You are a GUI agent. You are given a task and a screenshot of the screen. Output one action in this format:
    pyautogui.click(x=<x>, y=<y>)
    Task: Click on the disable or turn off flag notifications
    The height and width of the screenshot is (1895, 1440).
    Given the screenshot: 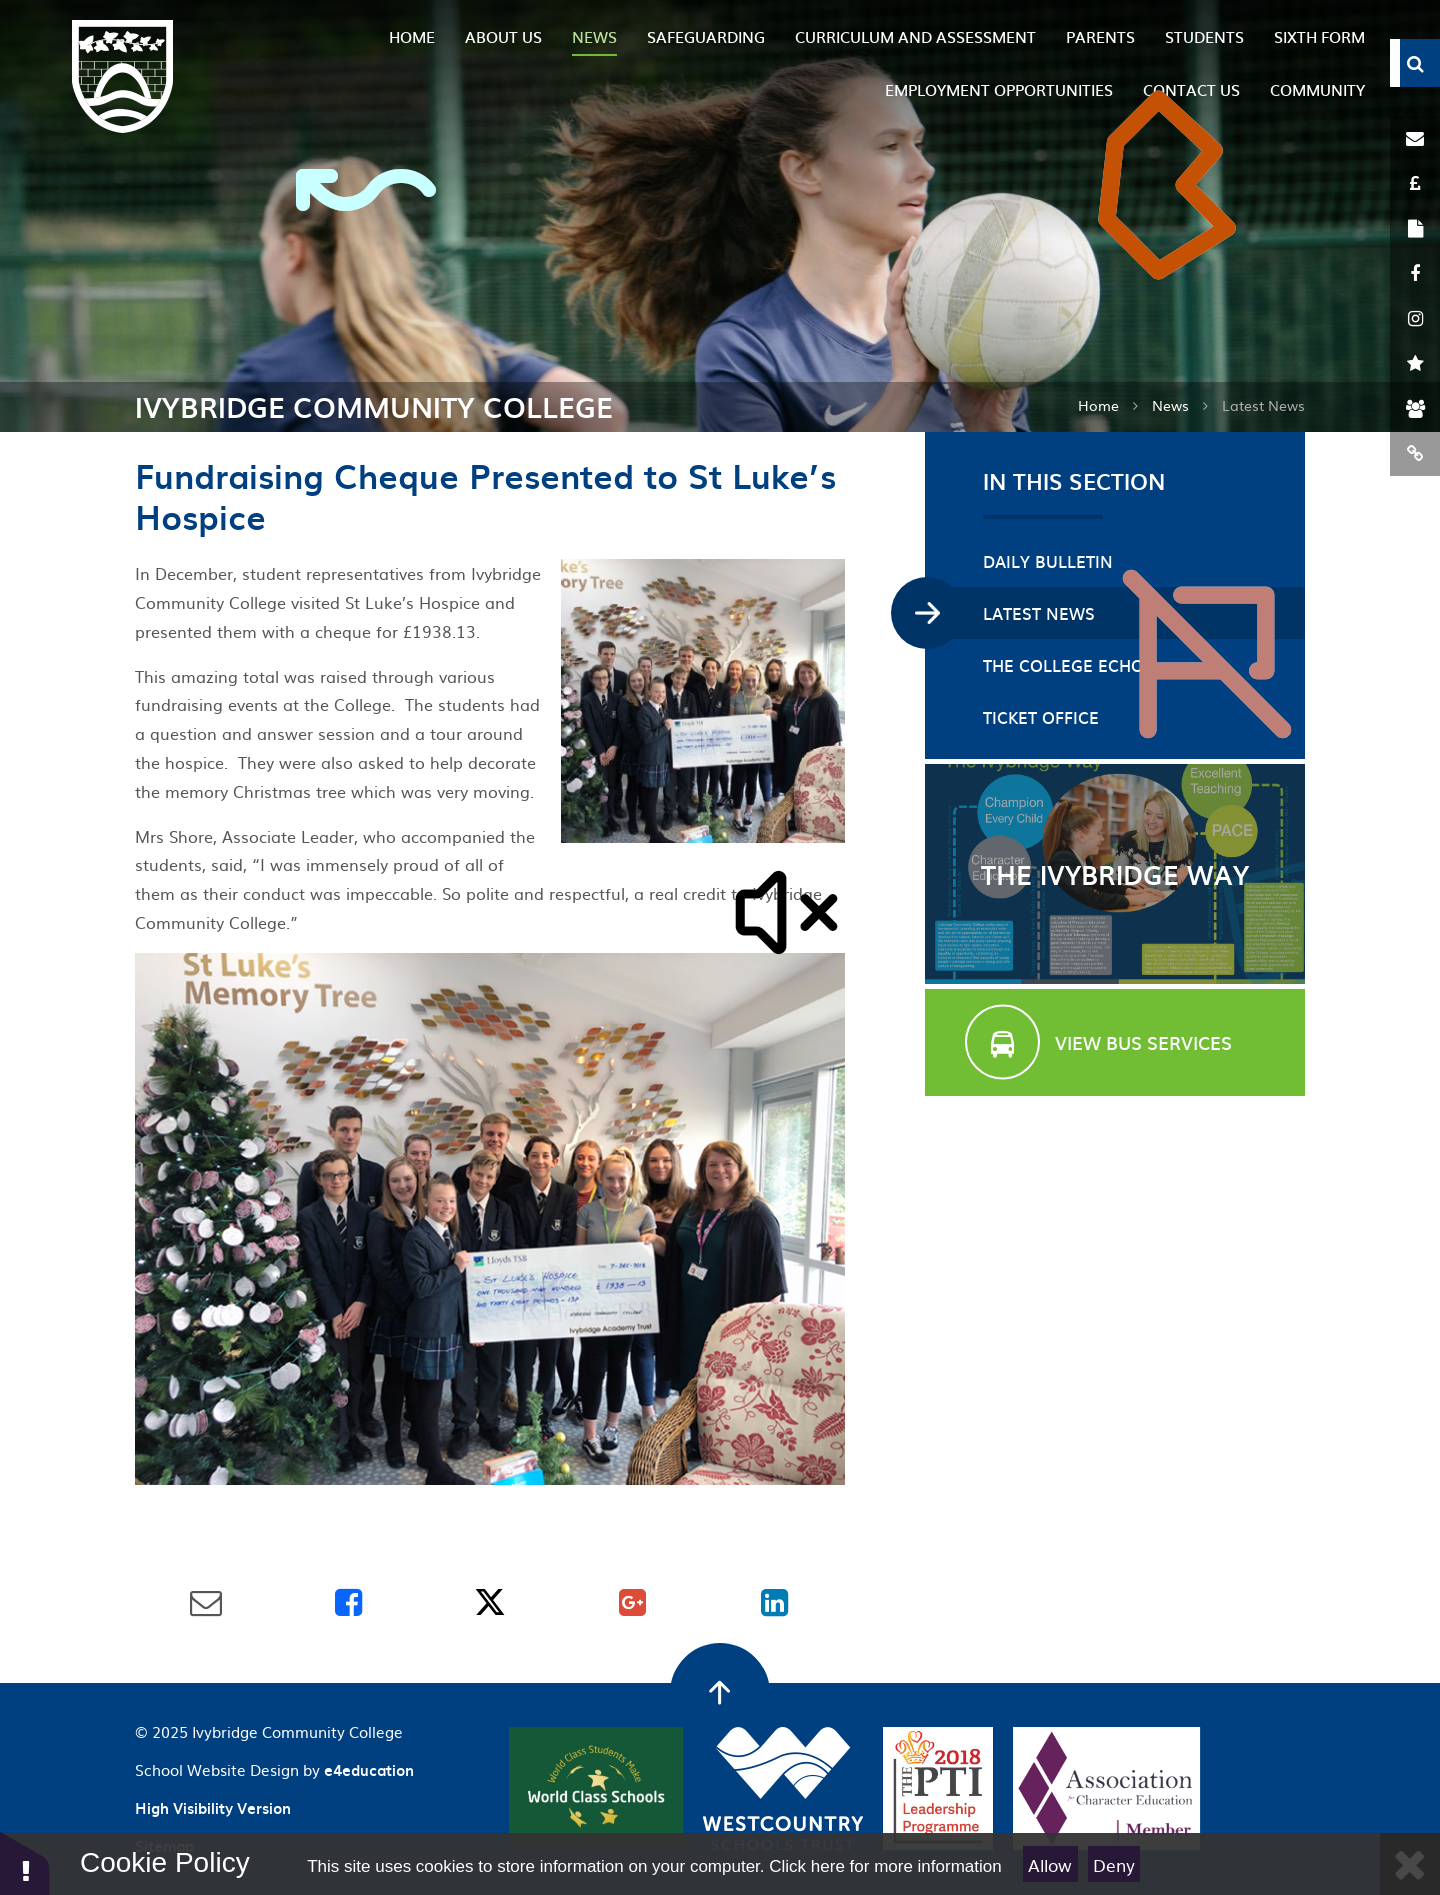 What is the action you would take?
    pyautogui.click(x=1207, y=654)
    